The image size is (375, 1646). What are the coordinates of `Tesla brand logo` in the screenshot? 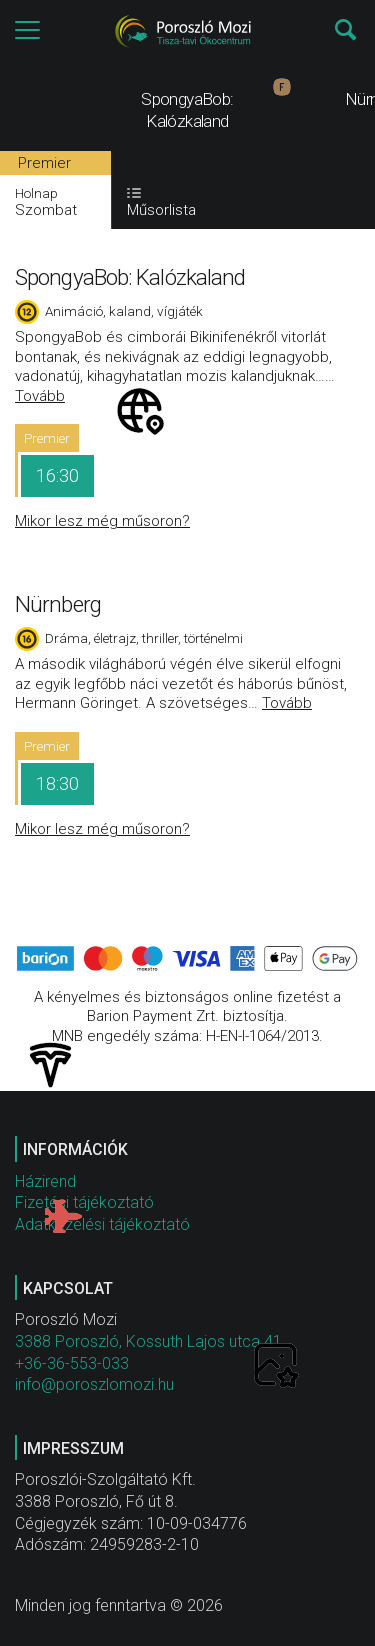 It's located at (50, 1064).